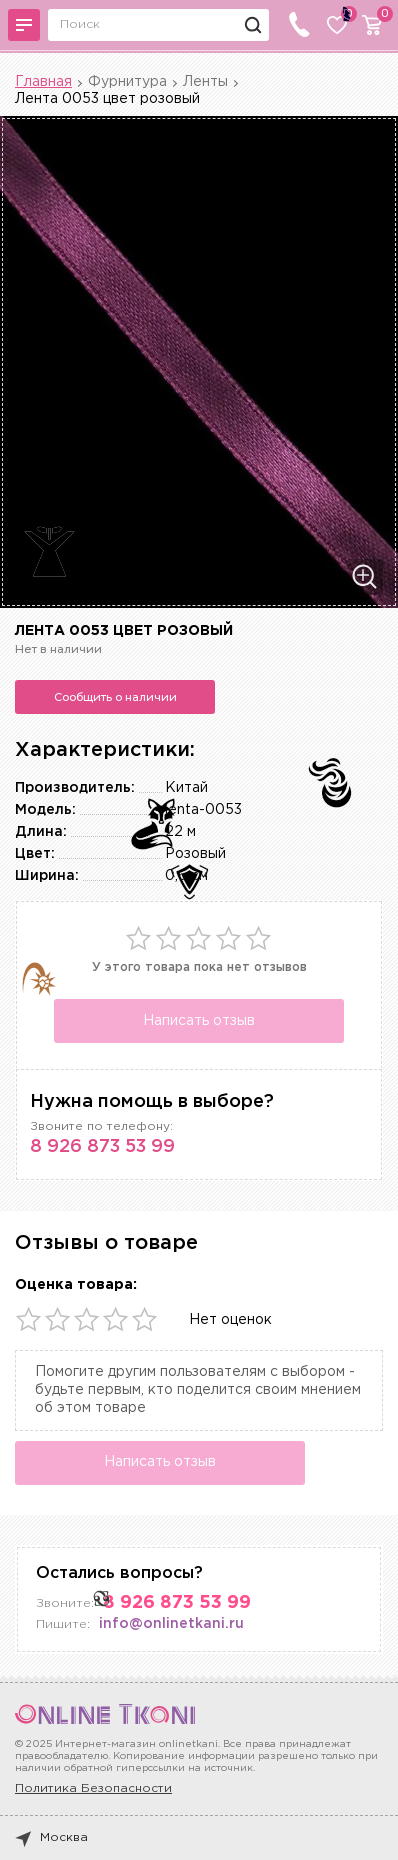 The image size is (398, 1860). What do you see at coordinates (347, 14) in the screenshot?
I see `easter island moai statue icon` at bounding box center [347, 14].